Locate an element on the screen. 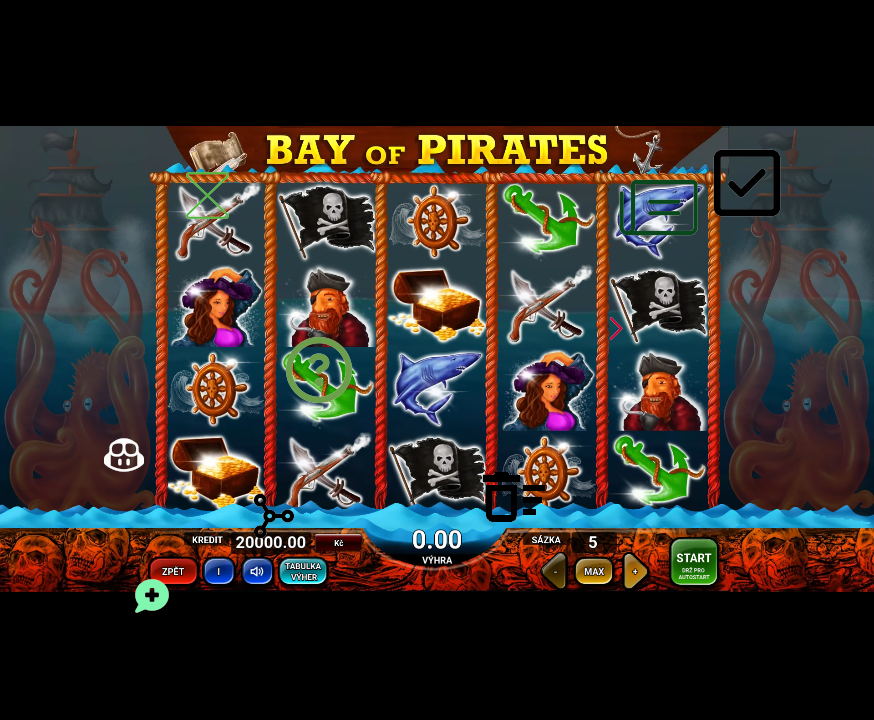  view news feed or articles is located at coordinates (661, 207).